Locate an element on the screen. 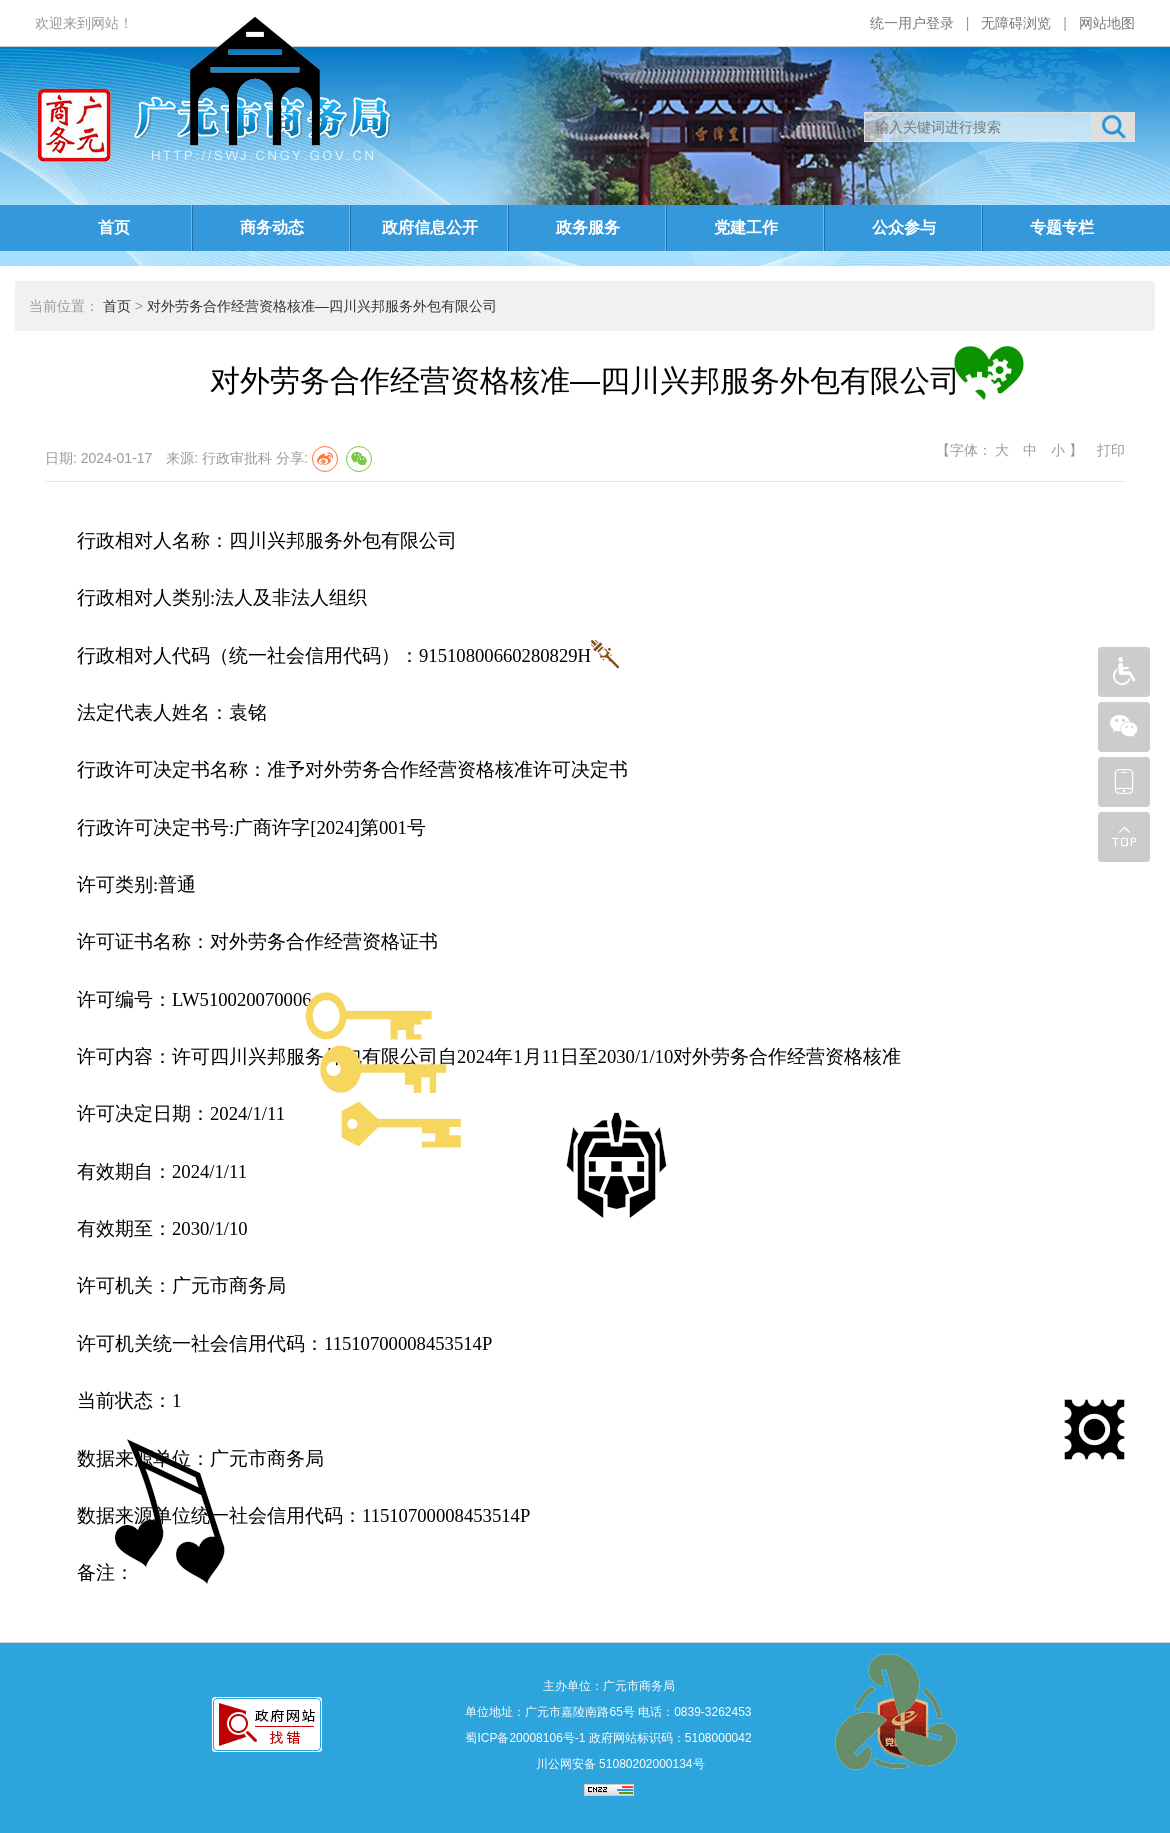 This screenshot has height=1833, width=1170. select mech or robot character class is located at coordinates (616, 1165).